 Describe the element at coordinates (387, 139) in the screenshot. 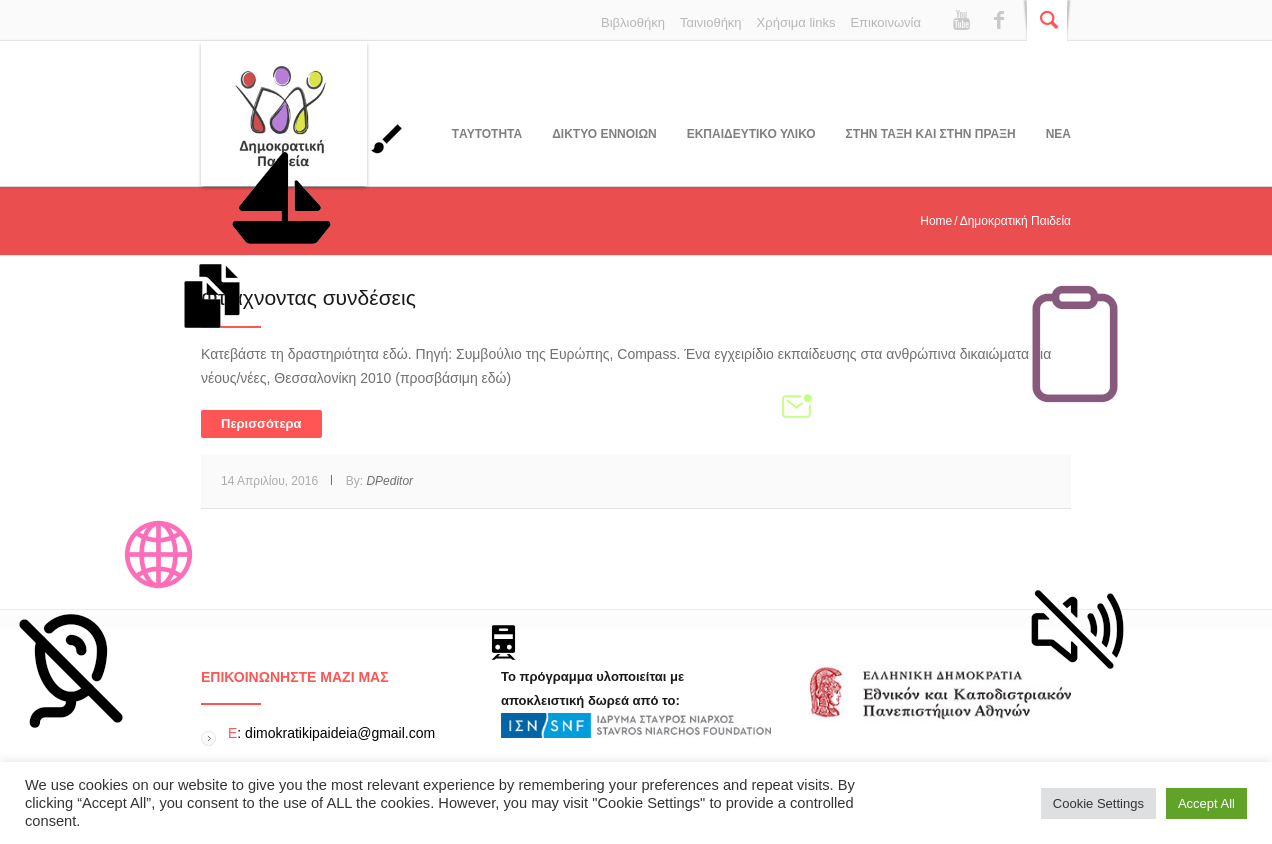

I see `access drawing or painting tools` at that location.